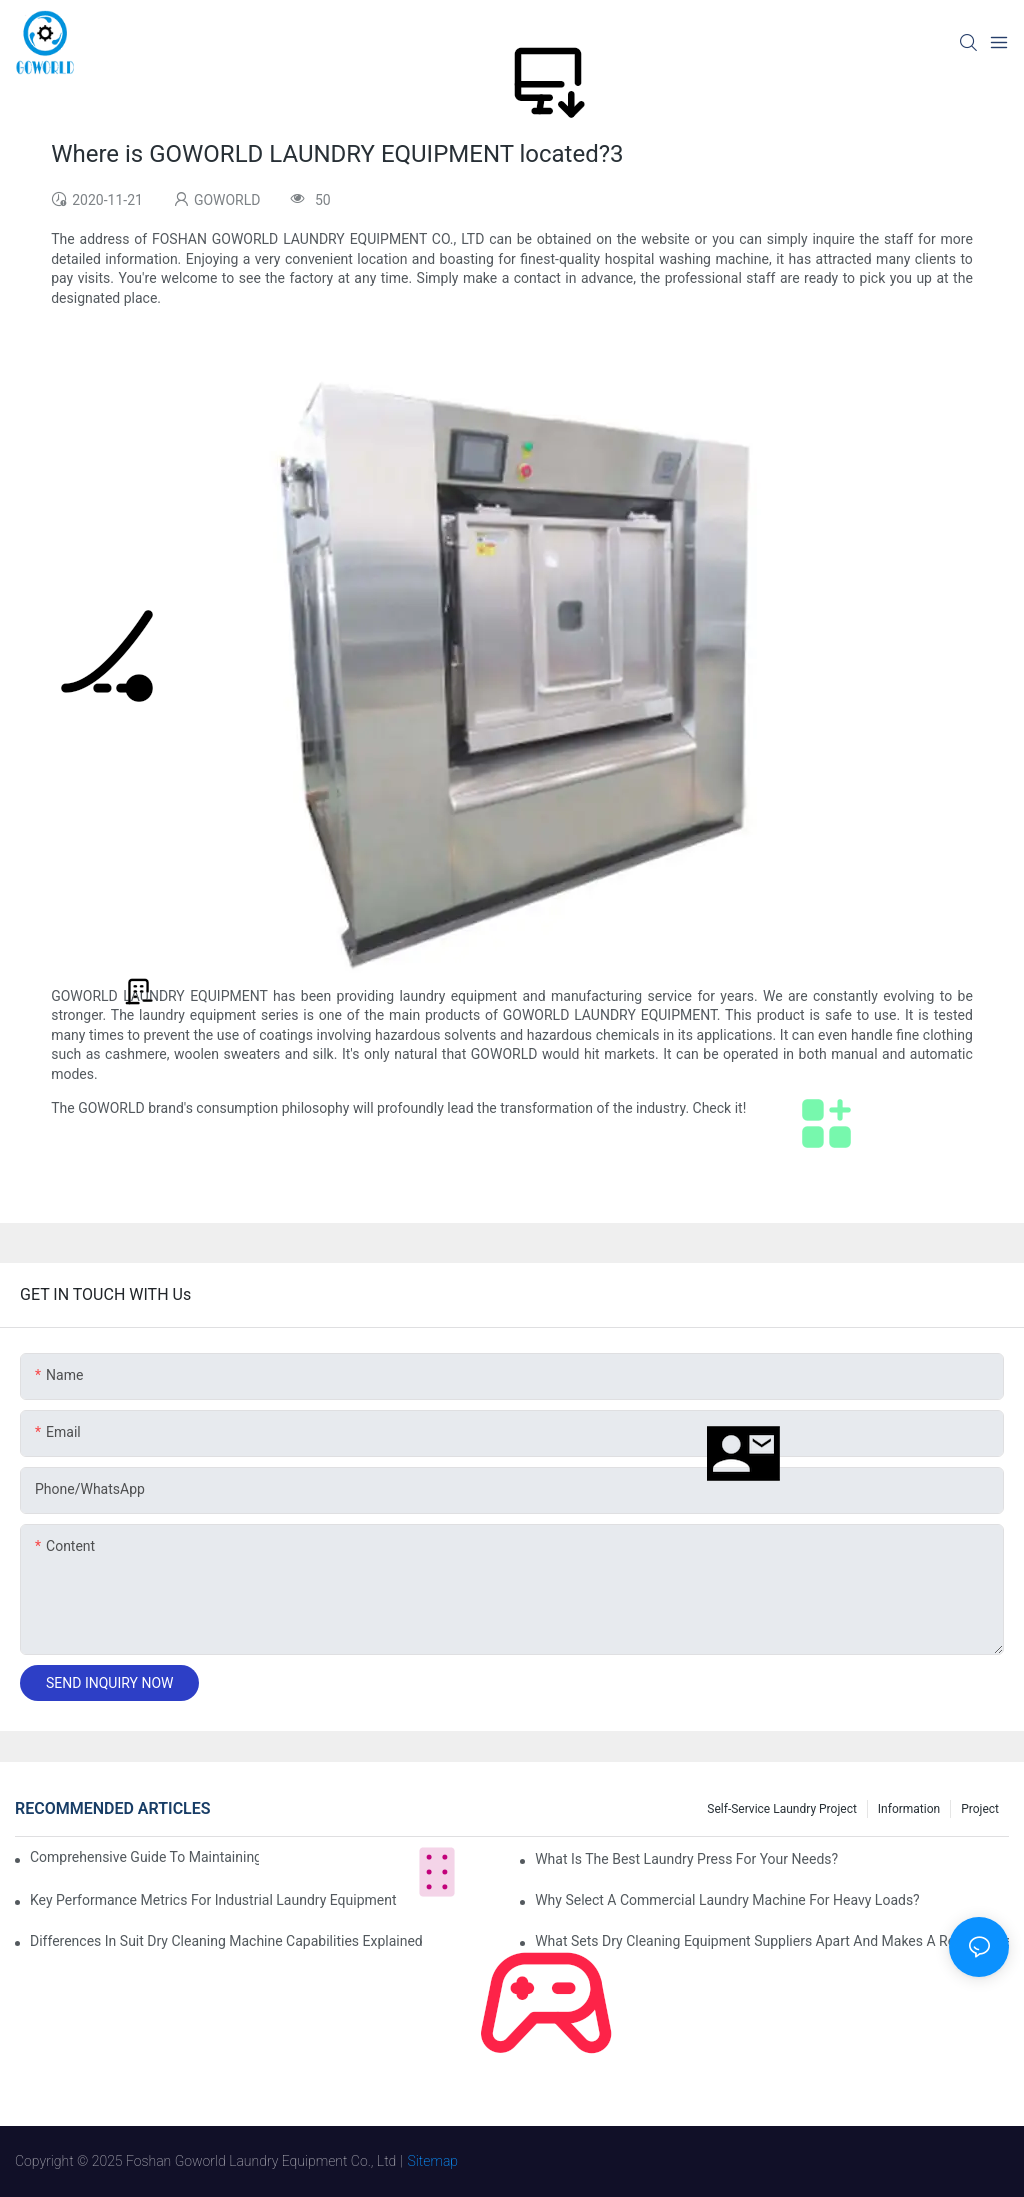  Describe the element at coordinates (138, 991) in the screenshot. I see `remove a building from your list` at that location.